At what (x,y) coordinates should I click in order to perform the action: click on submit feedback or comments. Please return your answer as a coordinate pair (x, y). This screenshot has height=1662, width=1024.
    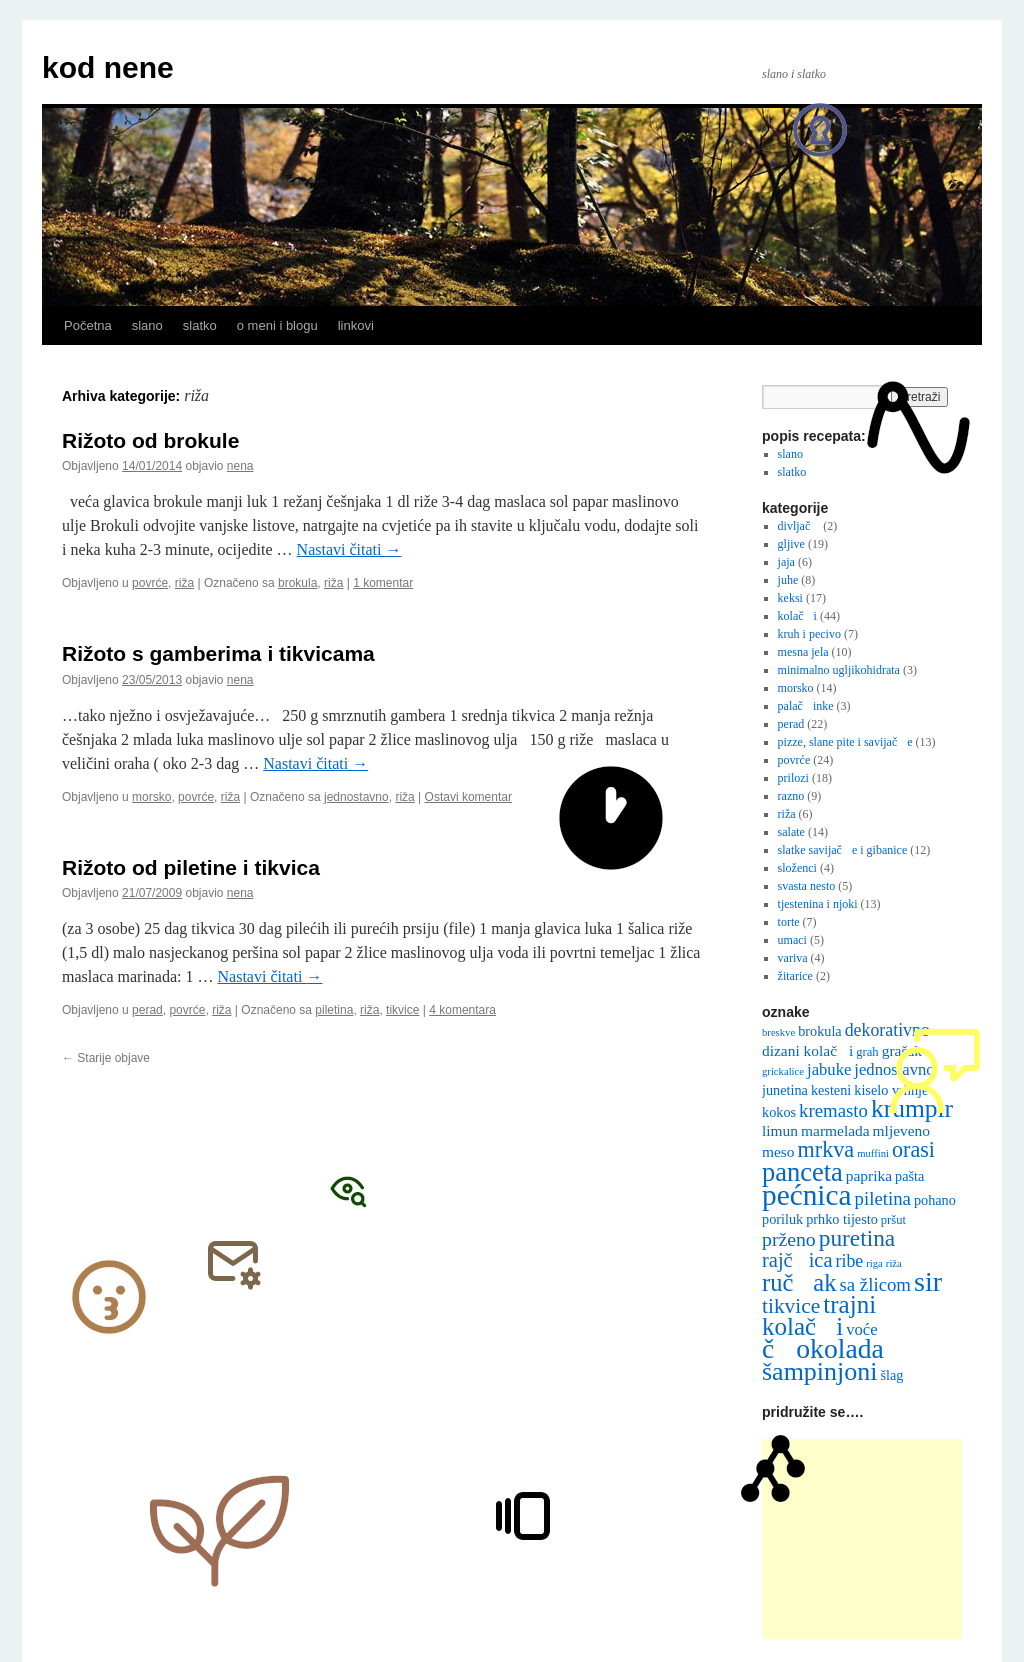
    Looking at the image, I should click on (938, 1071).